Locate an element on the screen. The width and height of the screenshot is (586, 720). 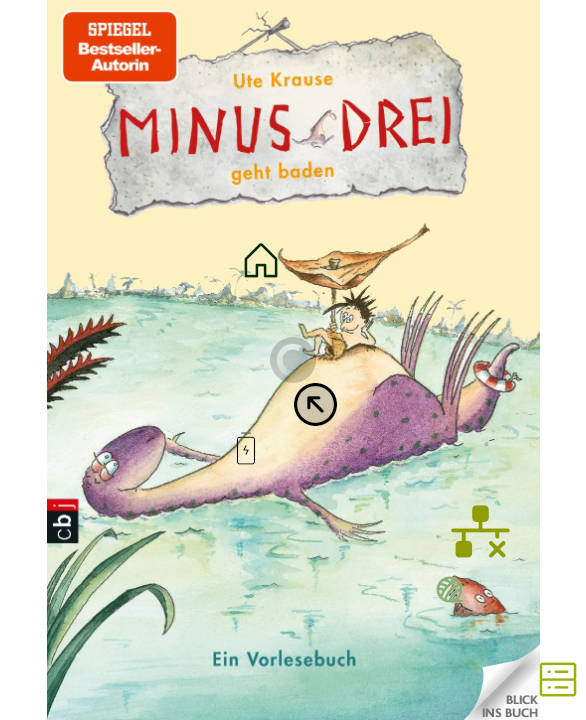
navigate back to previous screen is located at coordinates (315, 404).